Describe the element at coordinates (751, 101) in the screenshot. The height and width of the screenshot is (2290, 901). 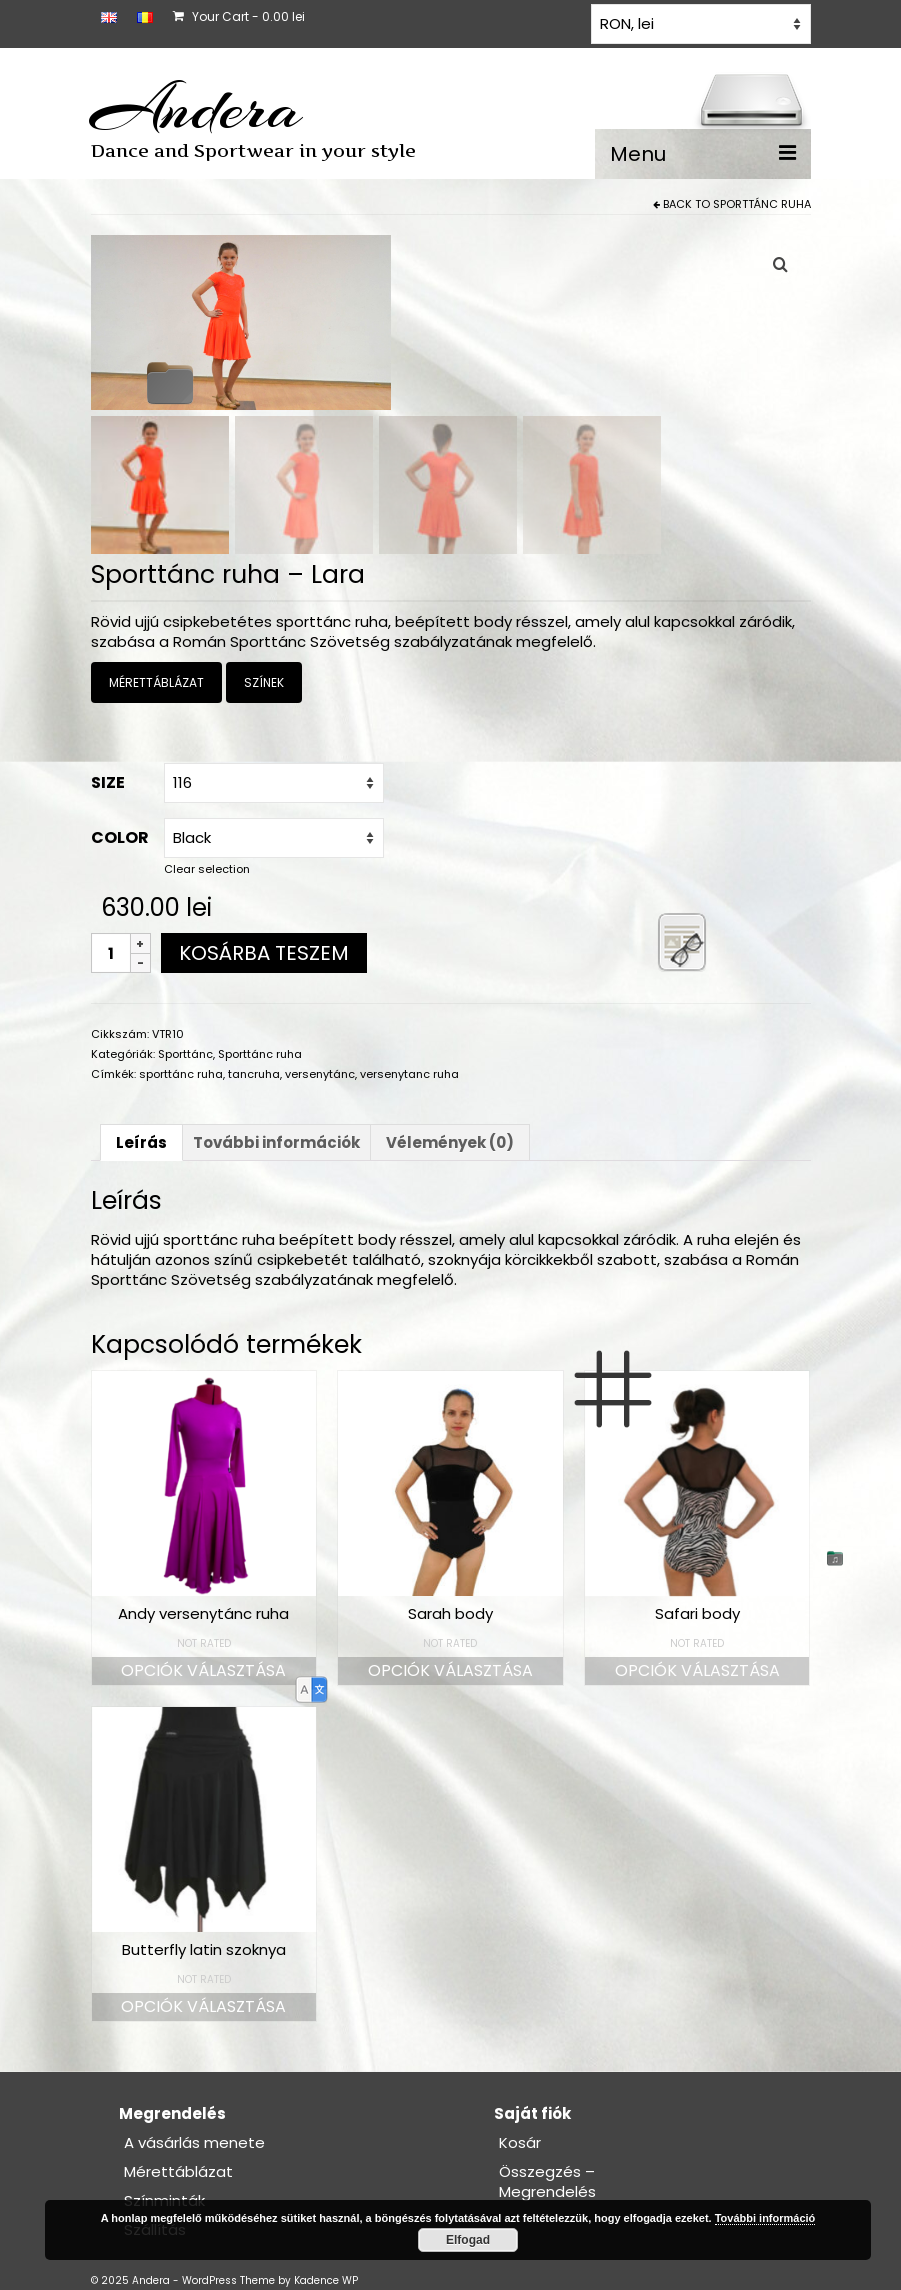
I see `access removable storage device` at that location.